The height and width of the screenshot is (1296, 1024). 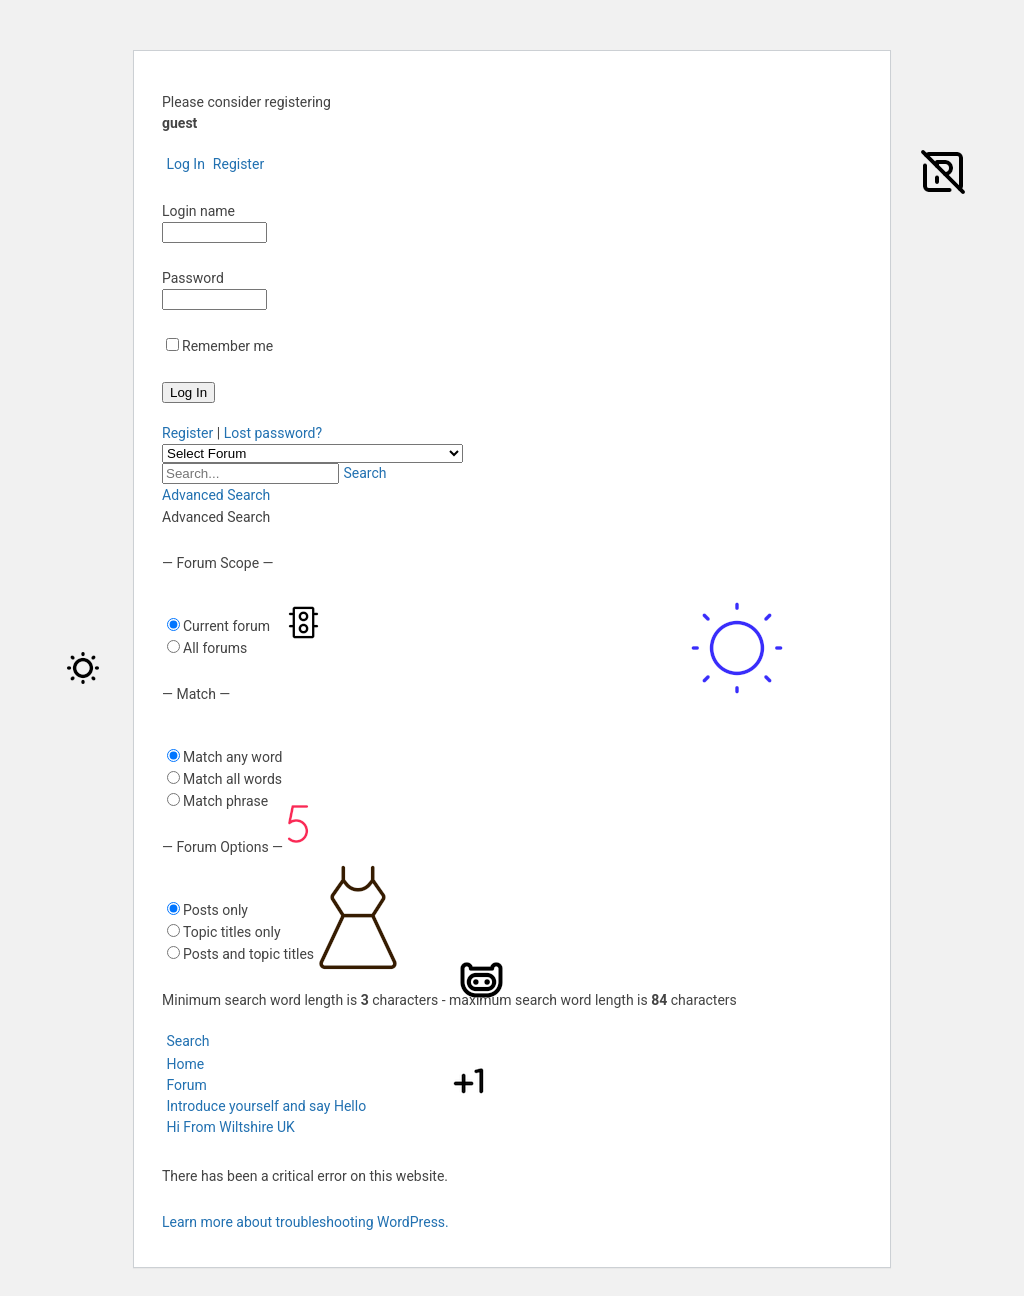 What do you see at coordinates (303, 622) in the screenshot?
I see `view traffic conditions` at bounding box center [303, 622].